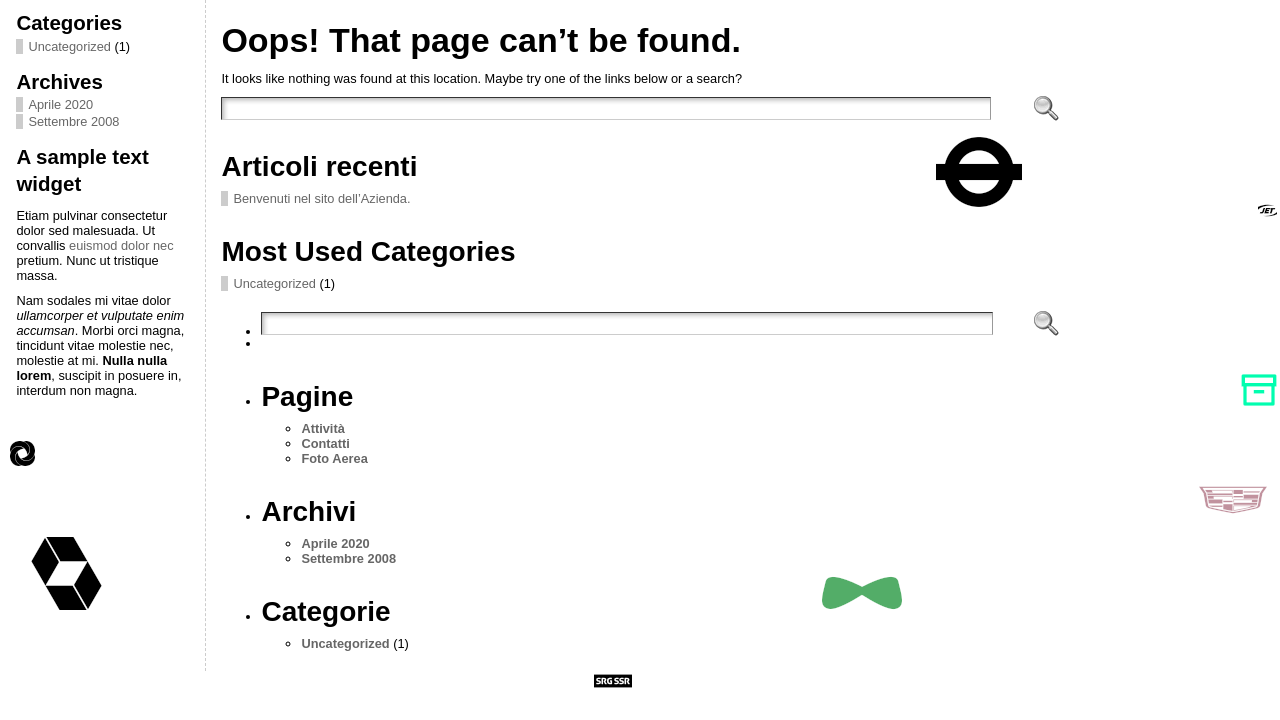 This screenshot has width=1280, height=720. I want to click on archive this item, so click(1259, 390).